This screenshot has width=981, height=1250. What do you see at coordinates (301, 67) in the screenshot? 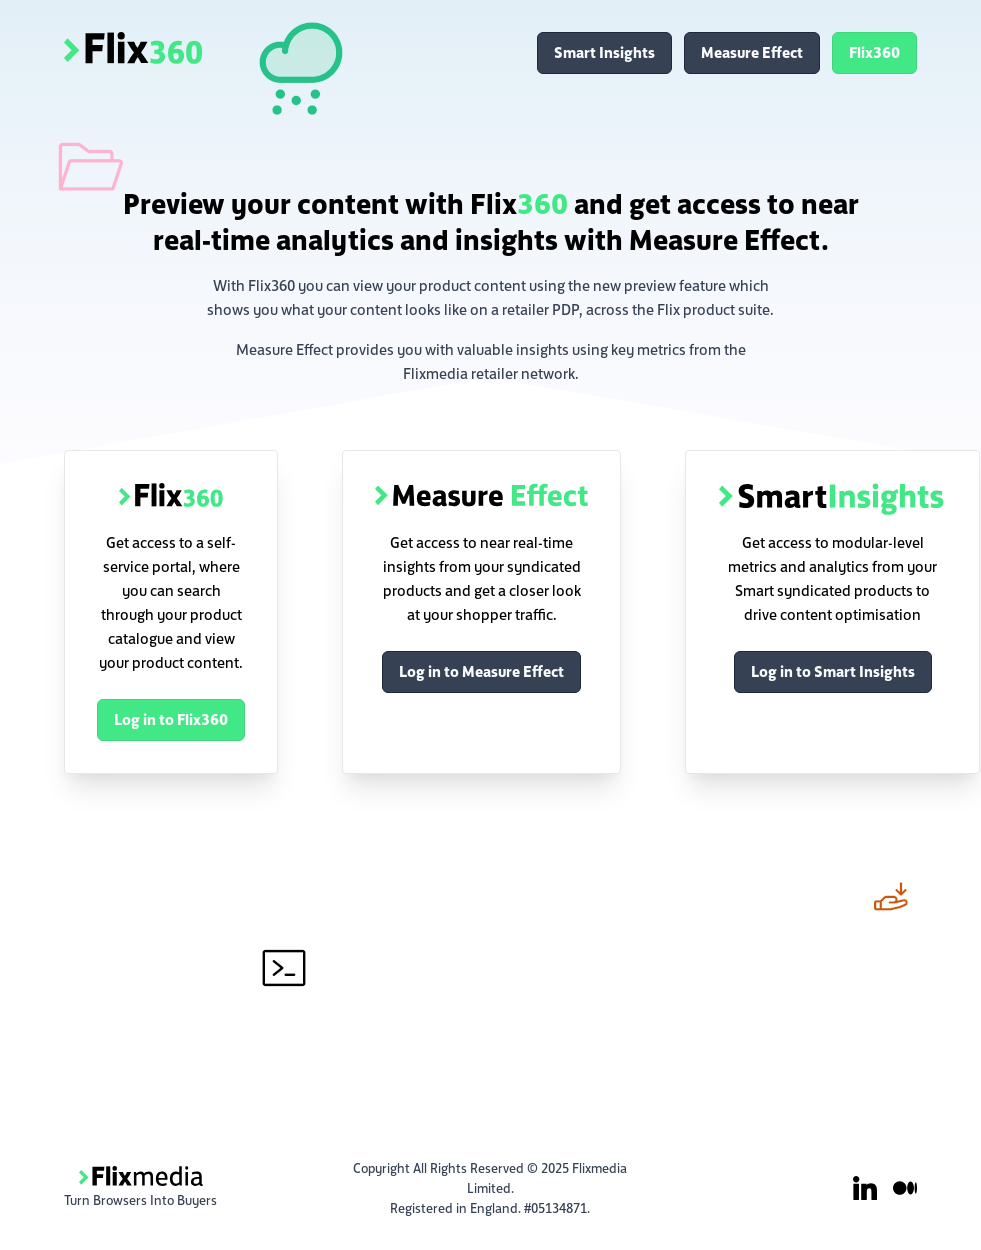
I see `indicates snowy weather conditions` at bounding box center [301, 67].